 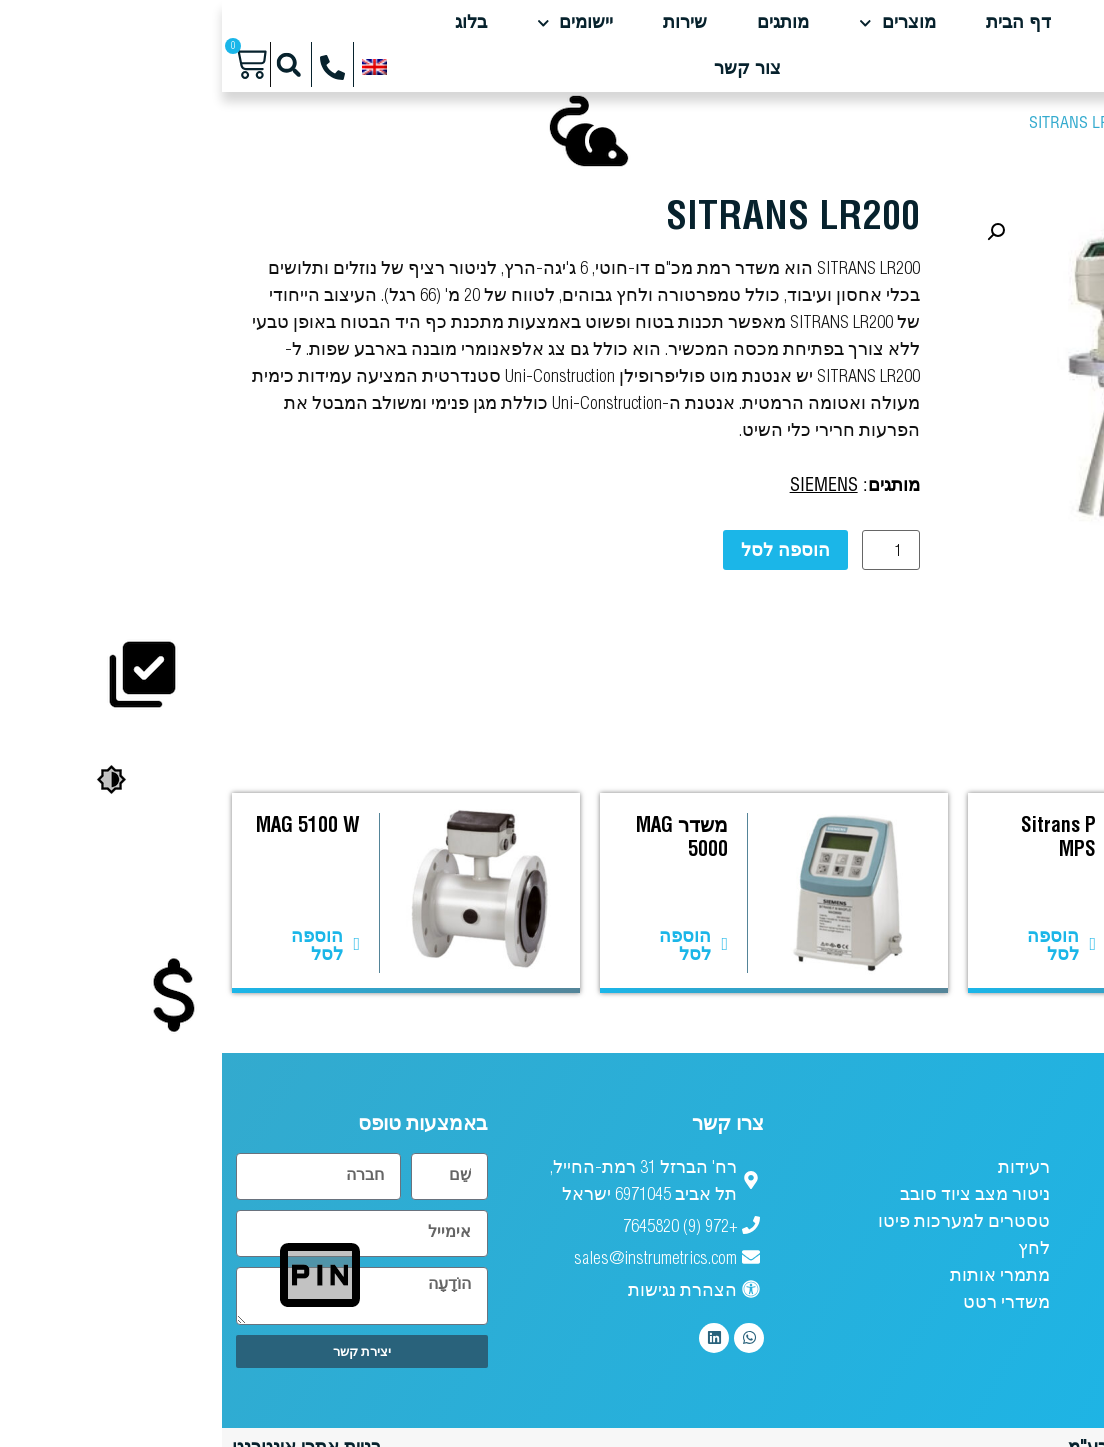 I want to click on enter or manage your PIN code, so click(x=320, y=1275).